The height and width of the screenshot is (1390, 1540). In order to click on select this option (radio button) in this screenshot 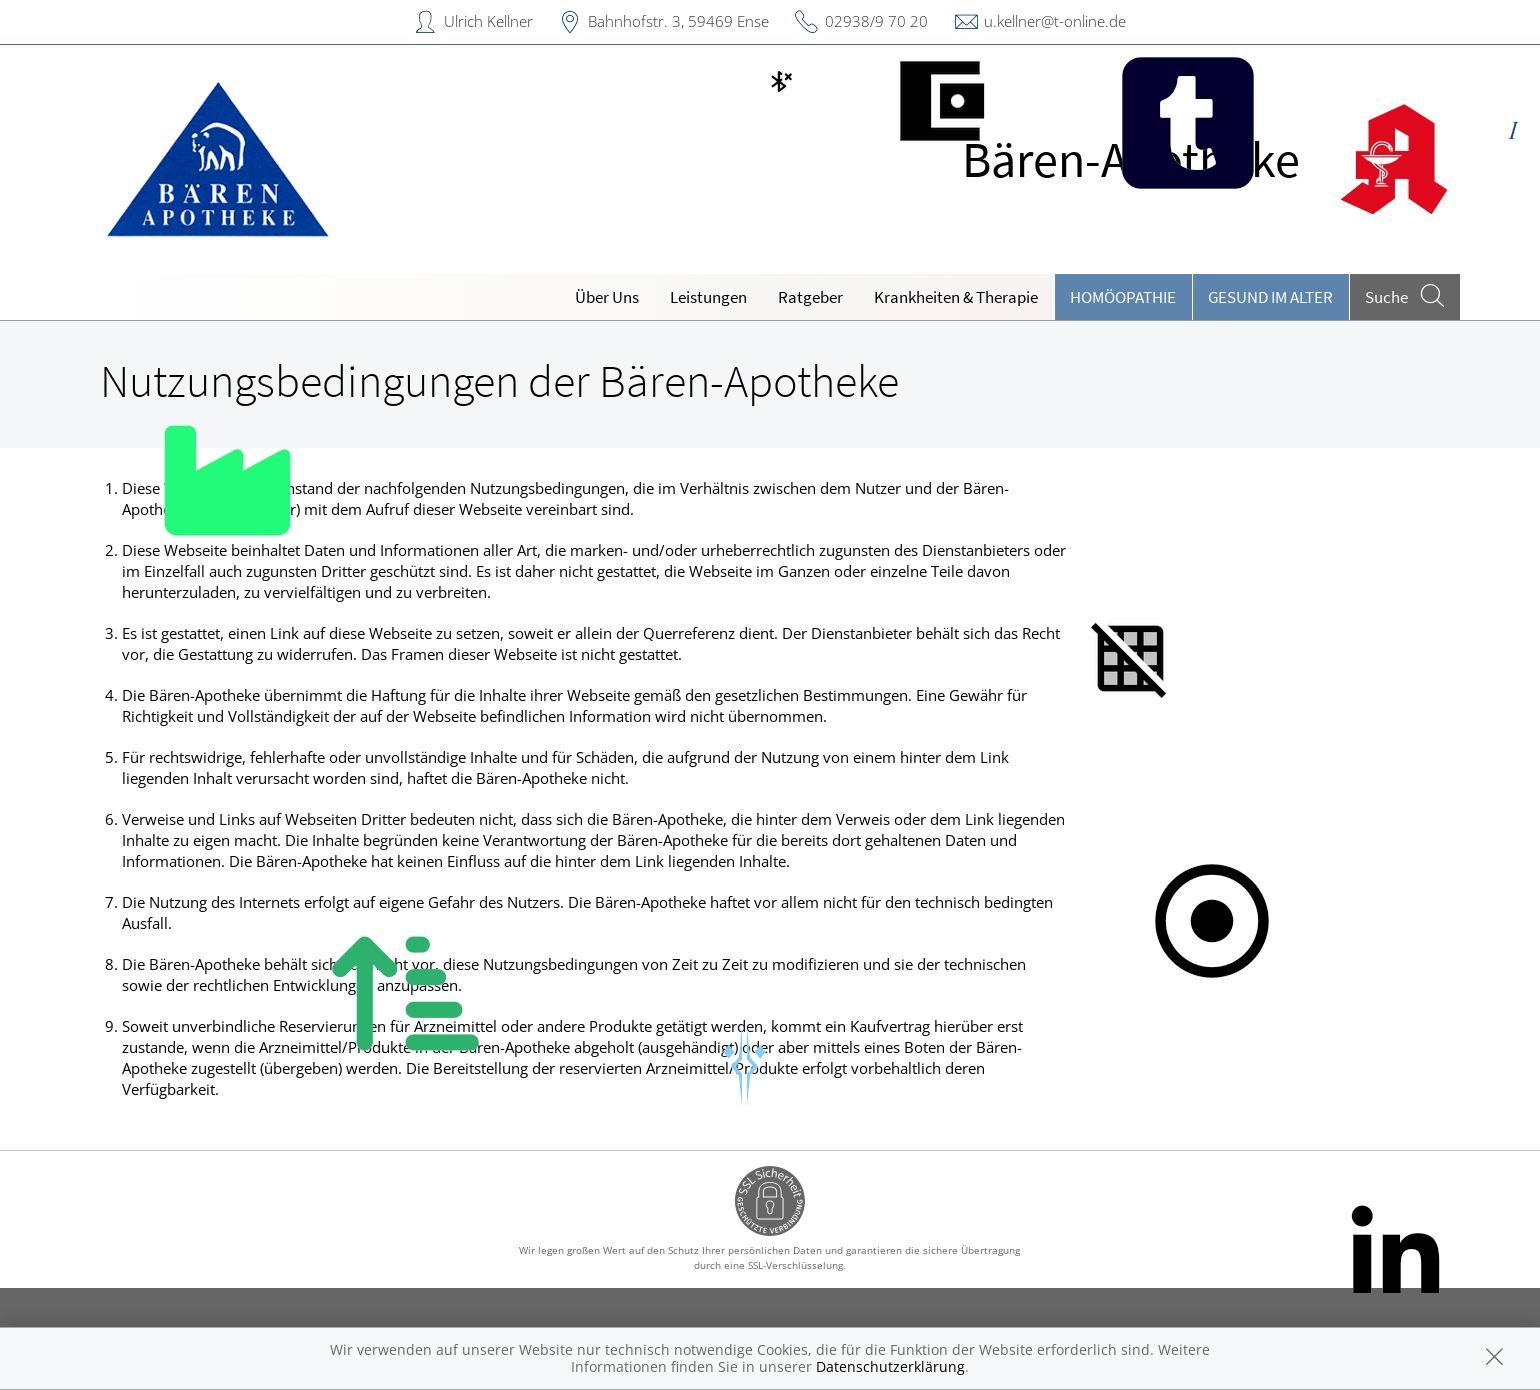, I will do `click(1212, 921)`.